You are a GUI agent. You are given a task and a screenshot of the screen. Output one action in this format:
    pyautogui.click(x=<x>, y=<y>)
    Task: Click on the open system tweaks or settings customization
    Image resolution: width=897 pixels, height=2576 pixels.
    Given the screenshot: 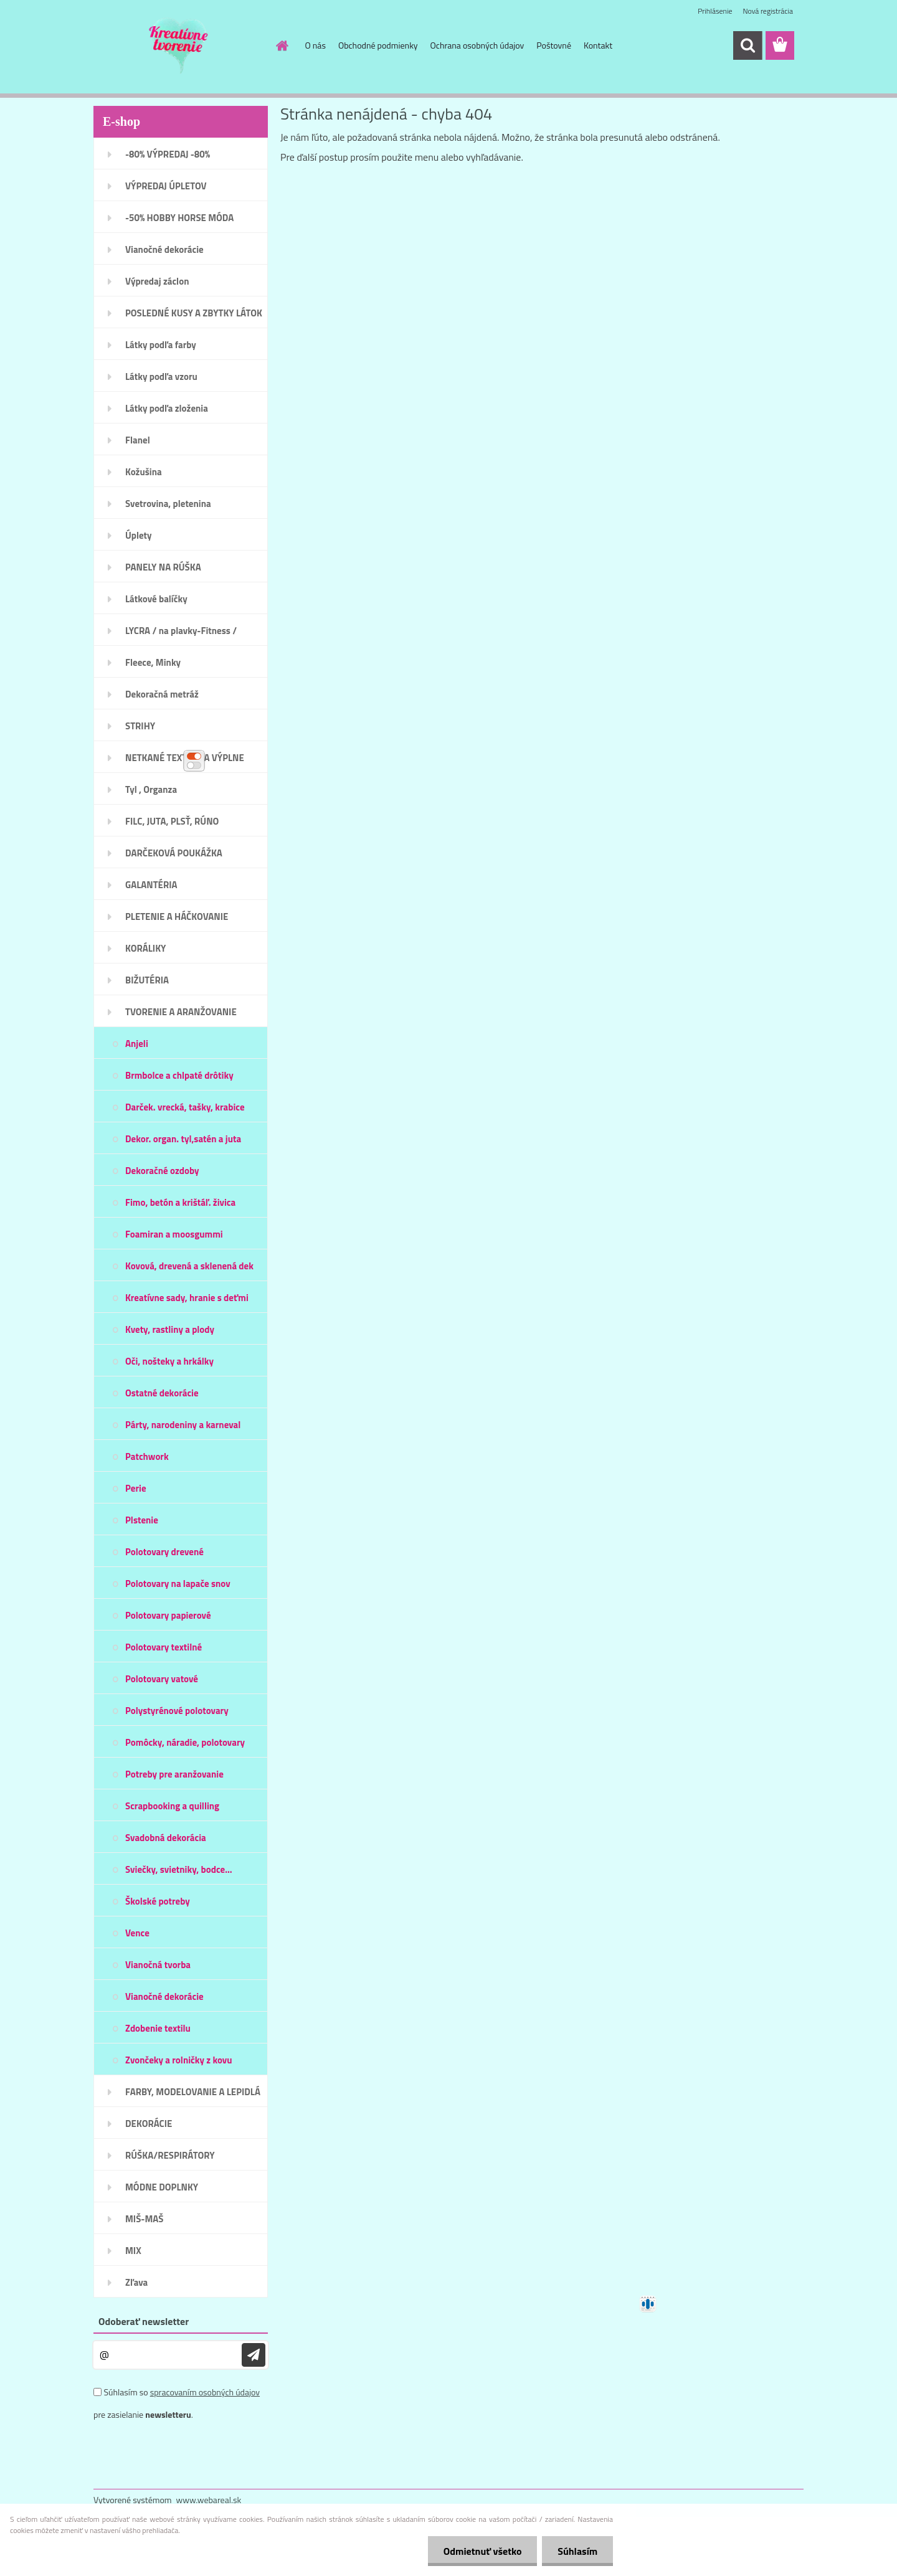 What is the action you would take?
    pyautogui.click(x=194, y=760)
    